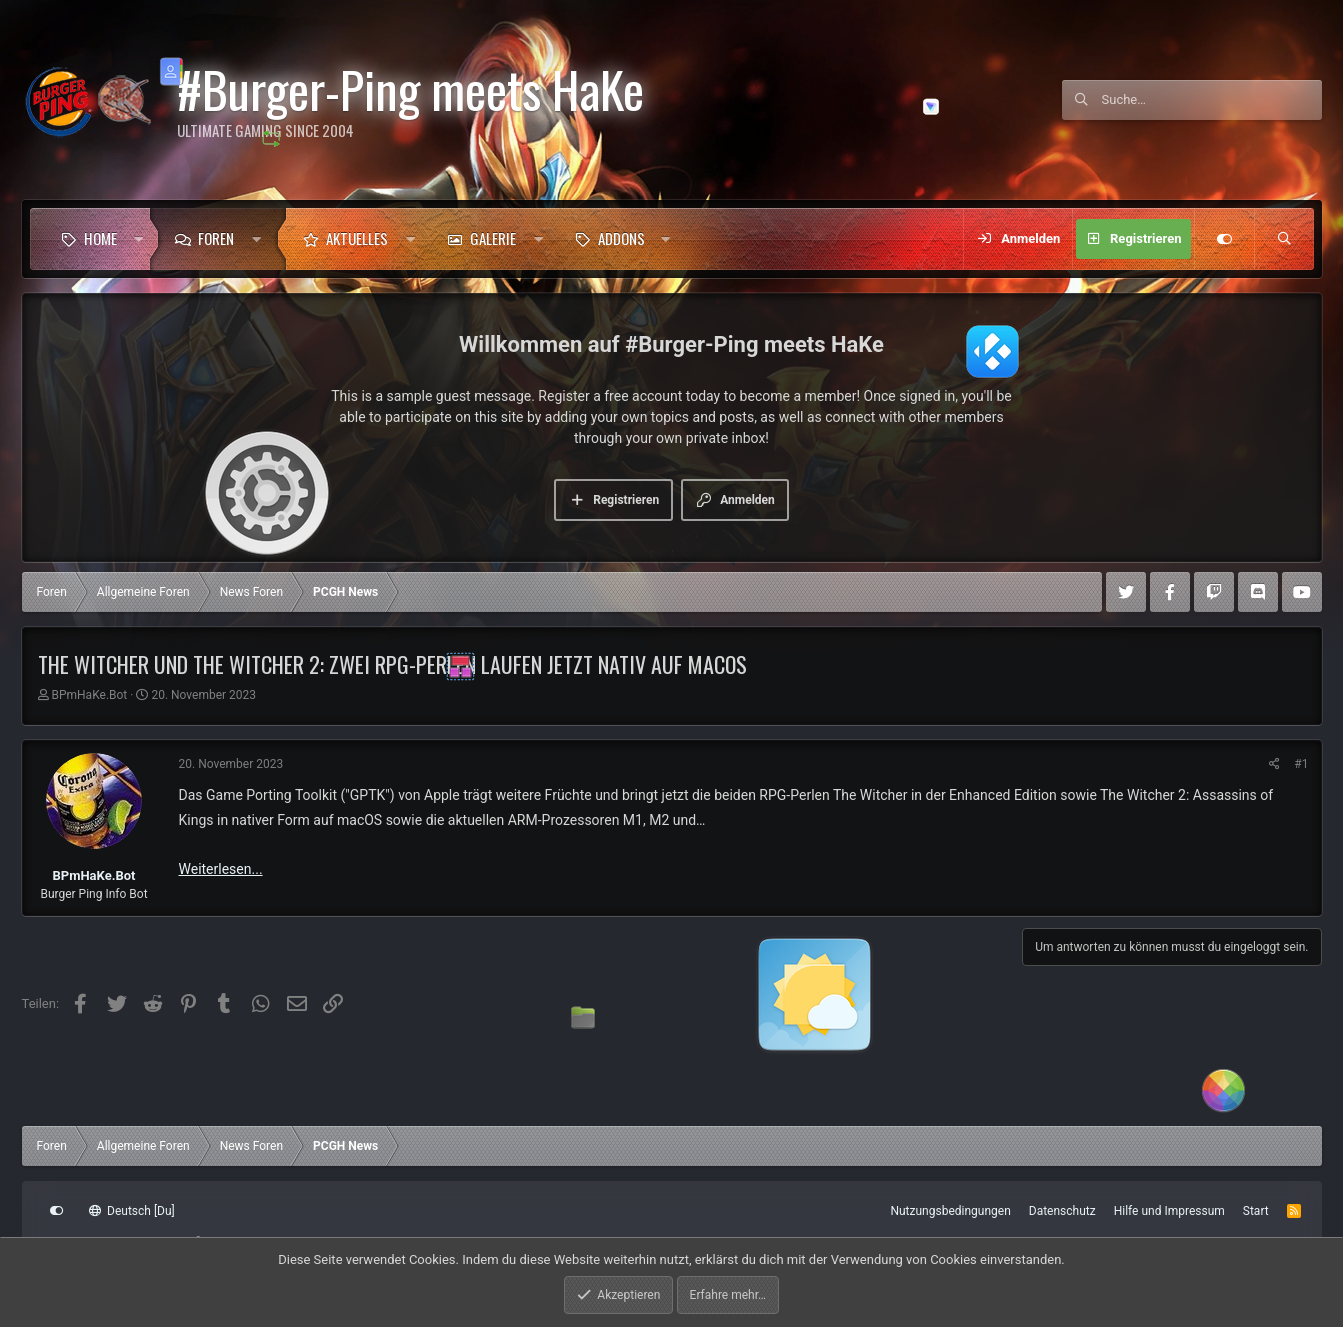  I want to click on launch ProtonVPN application, so click(931, 107).